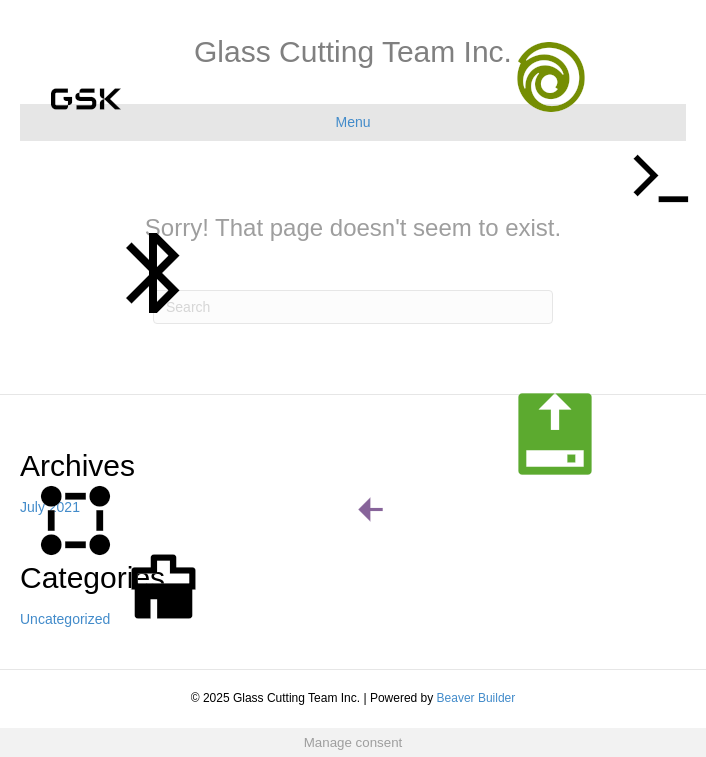  Describe the element at coordinates (75, 520) in the screenshot. I see `access shape tools or vector editing` at that location.